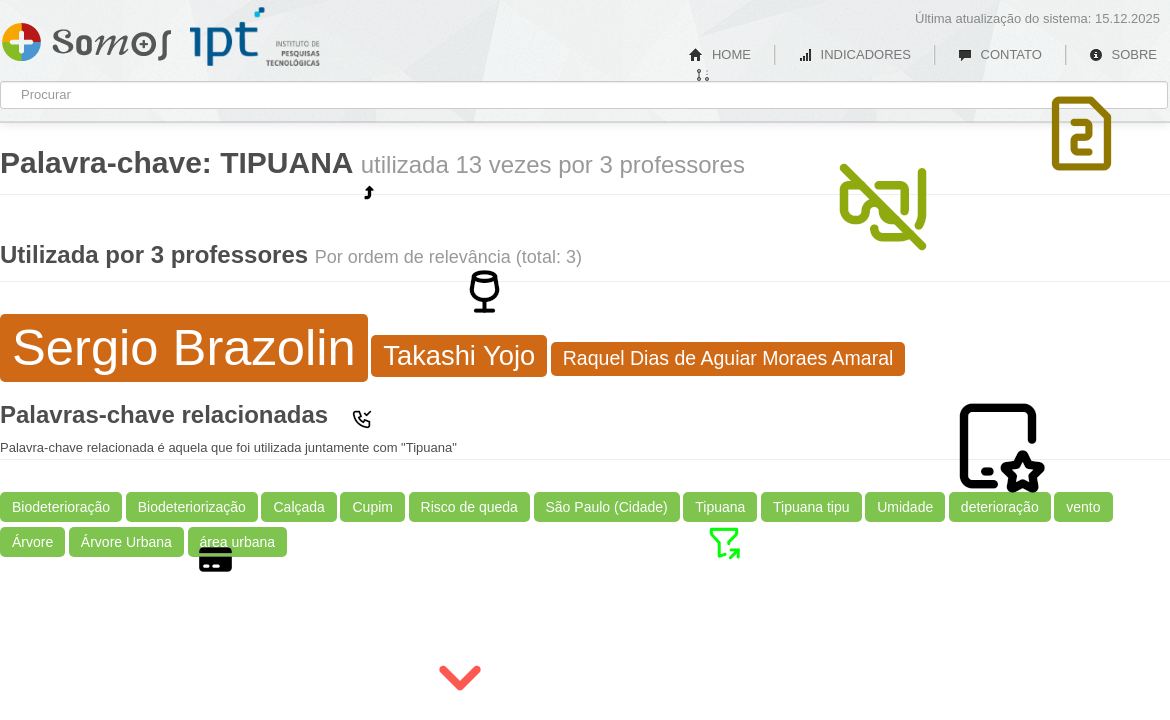  Describe the element at coordinates (362, 419) in the screenshot. I see `call completed successfully` at that location.